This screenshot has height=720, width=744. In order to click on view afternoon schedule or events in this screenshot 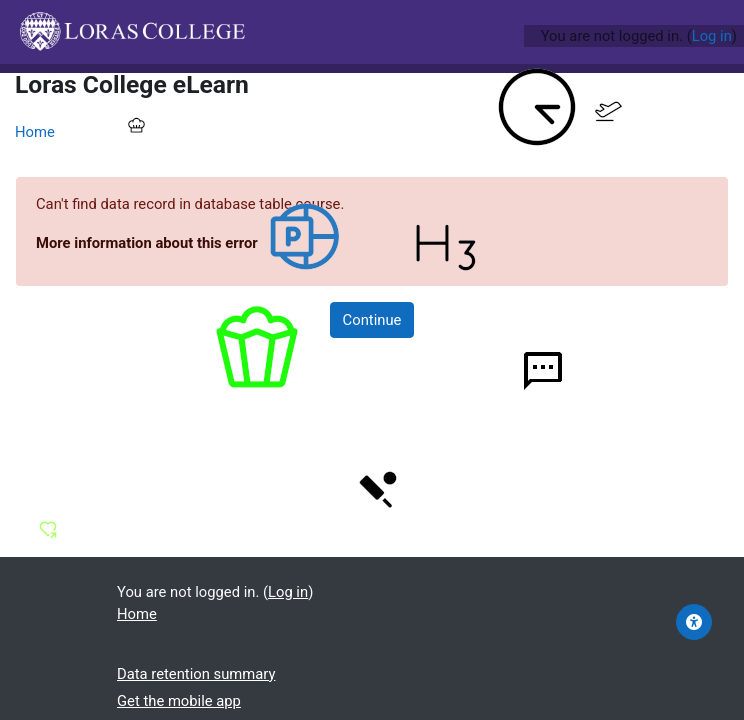, I will do `click(537, 107)`.